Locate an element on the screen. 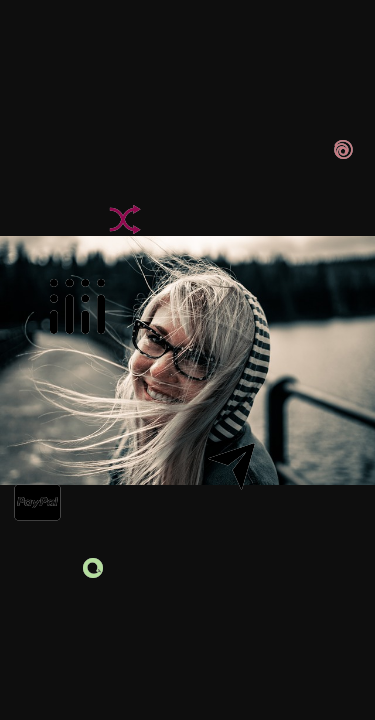 This screenshot has height=720, width=375. pay with PayPal is located at coordinates (37, 502).